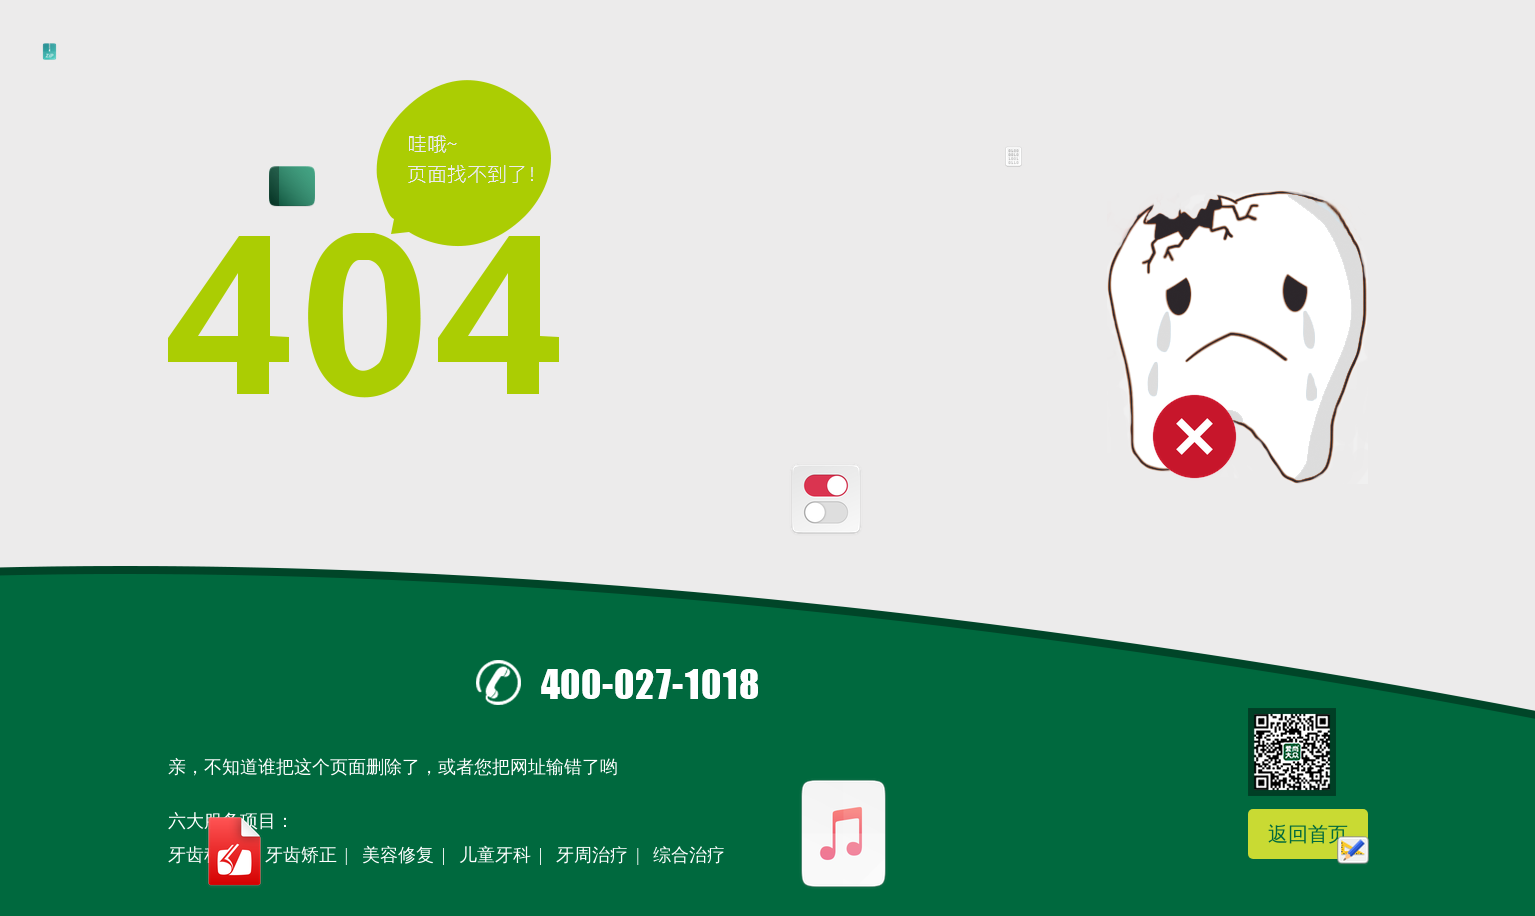  I want to click on open desktop preferences or settings, so click(826, 499).